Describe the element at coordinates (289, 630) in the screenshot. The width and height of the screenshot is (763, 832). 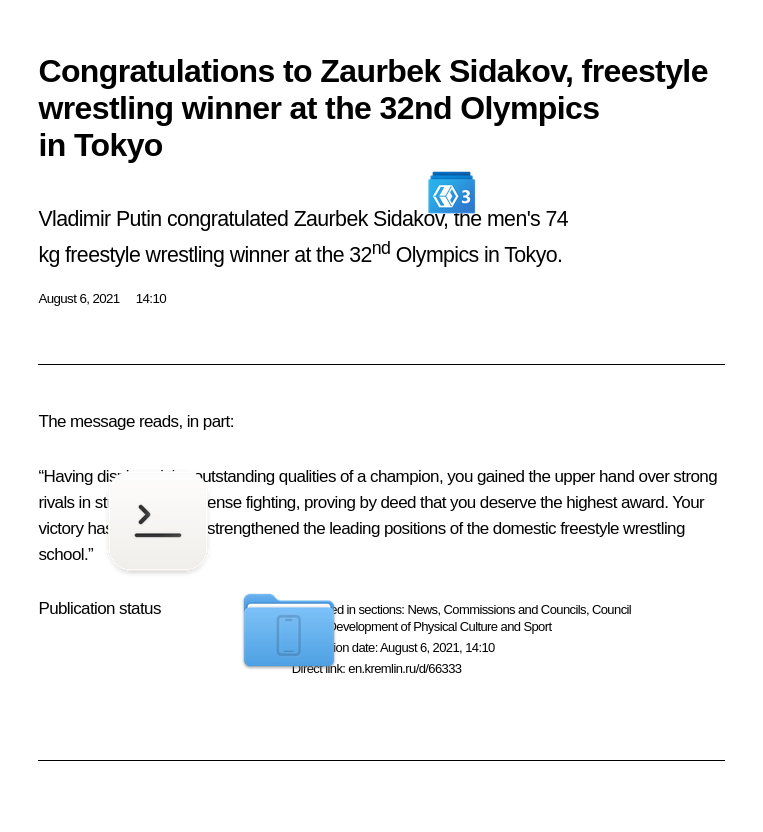
I see `open folder containing iPhone backups or synced content` at that location.